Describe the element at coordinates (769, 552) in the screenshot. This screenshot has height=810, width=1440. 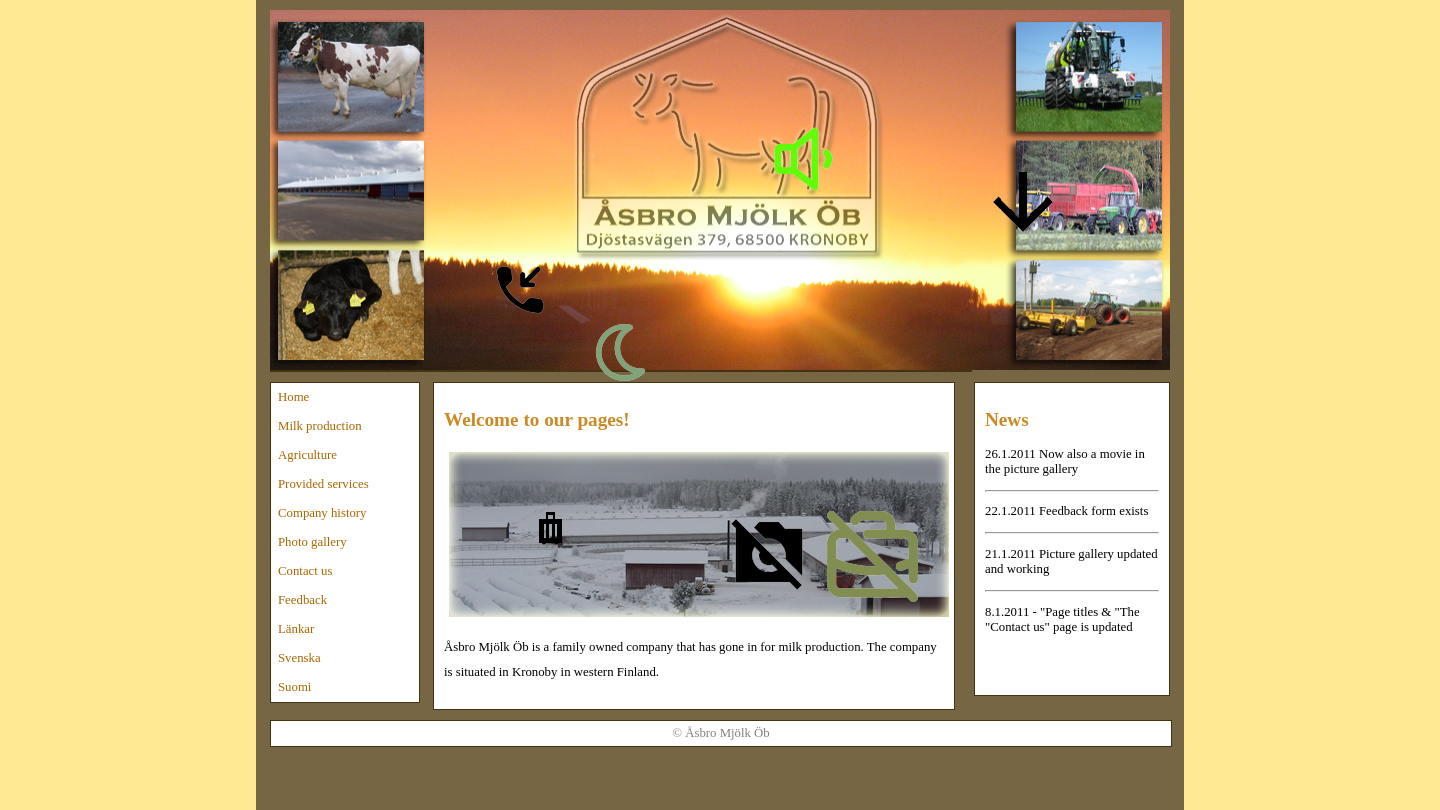
I see `photography not allowed in this area` at that location.